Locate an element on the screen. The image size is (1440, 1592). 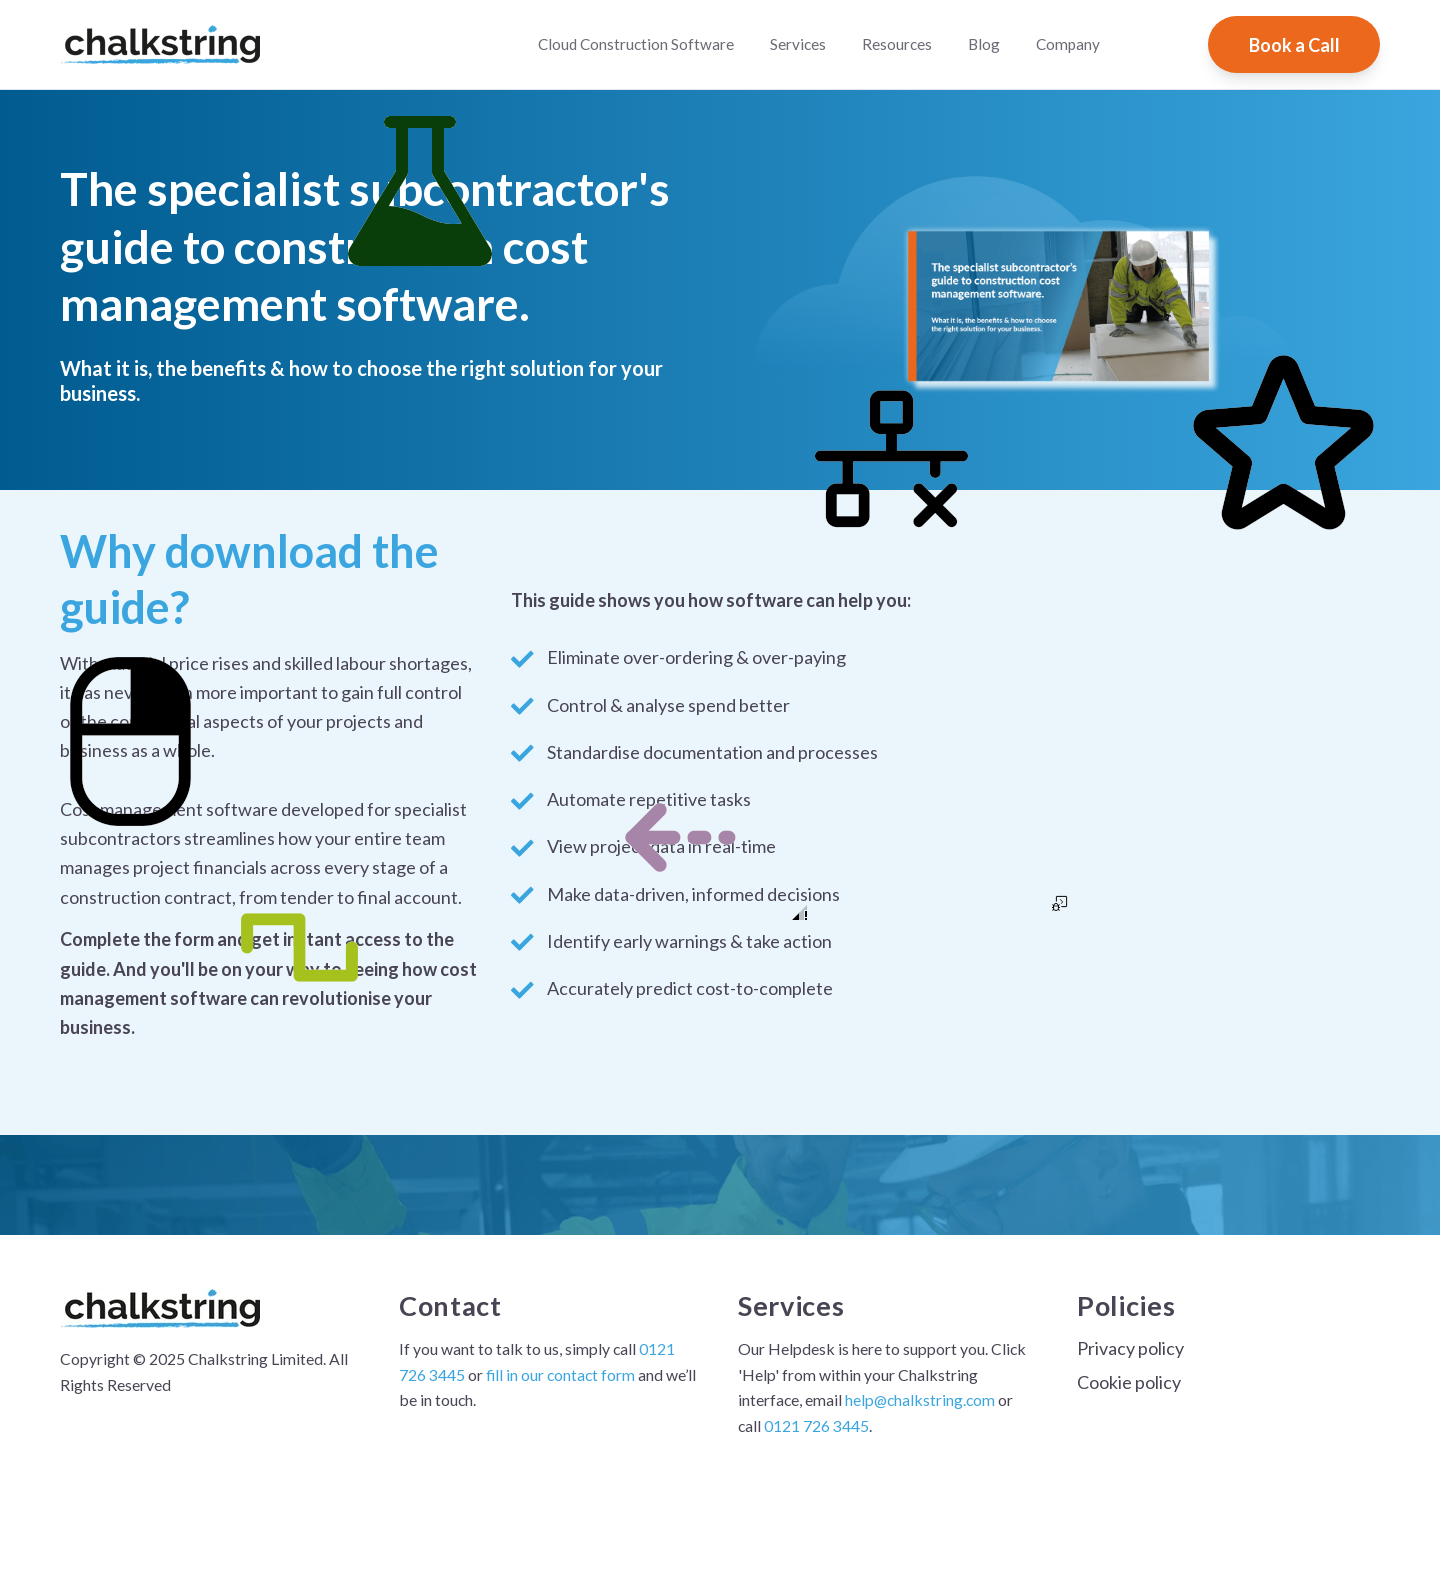
access laboratory or science features is located at coordinates (420, 194).